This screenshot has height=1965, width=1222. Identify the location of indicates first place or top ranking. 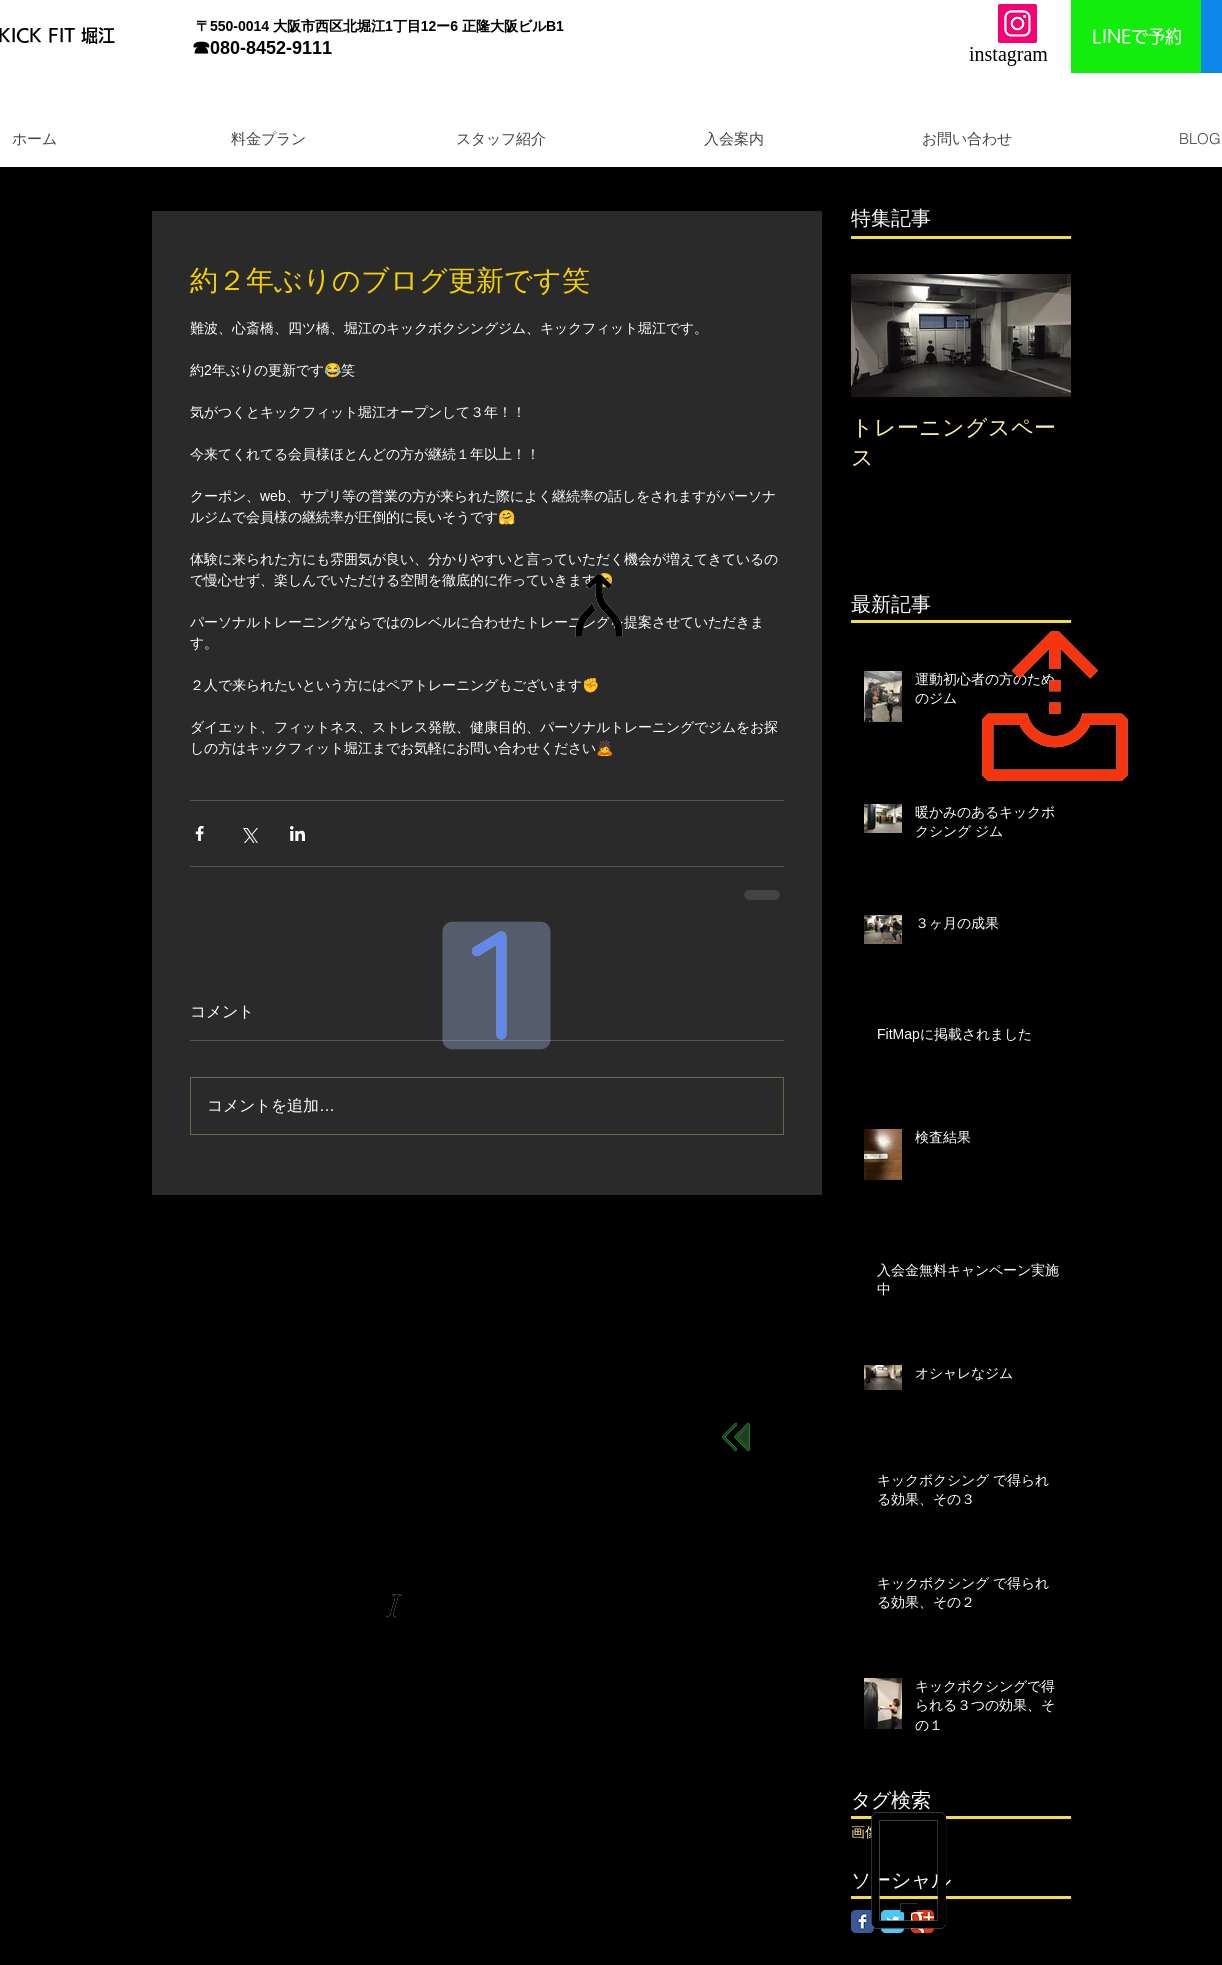
(496, 985).